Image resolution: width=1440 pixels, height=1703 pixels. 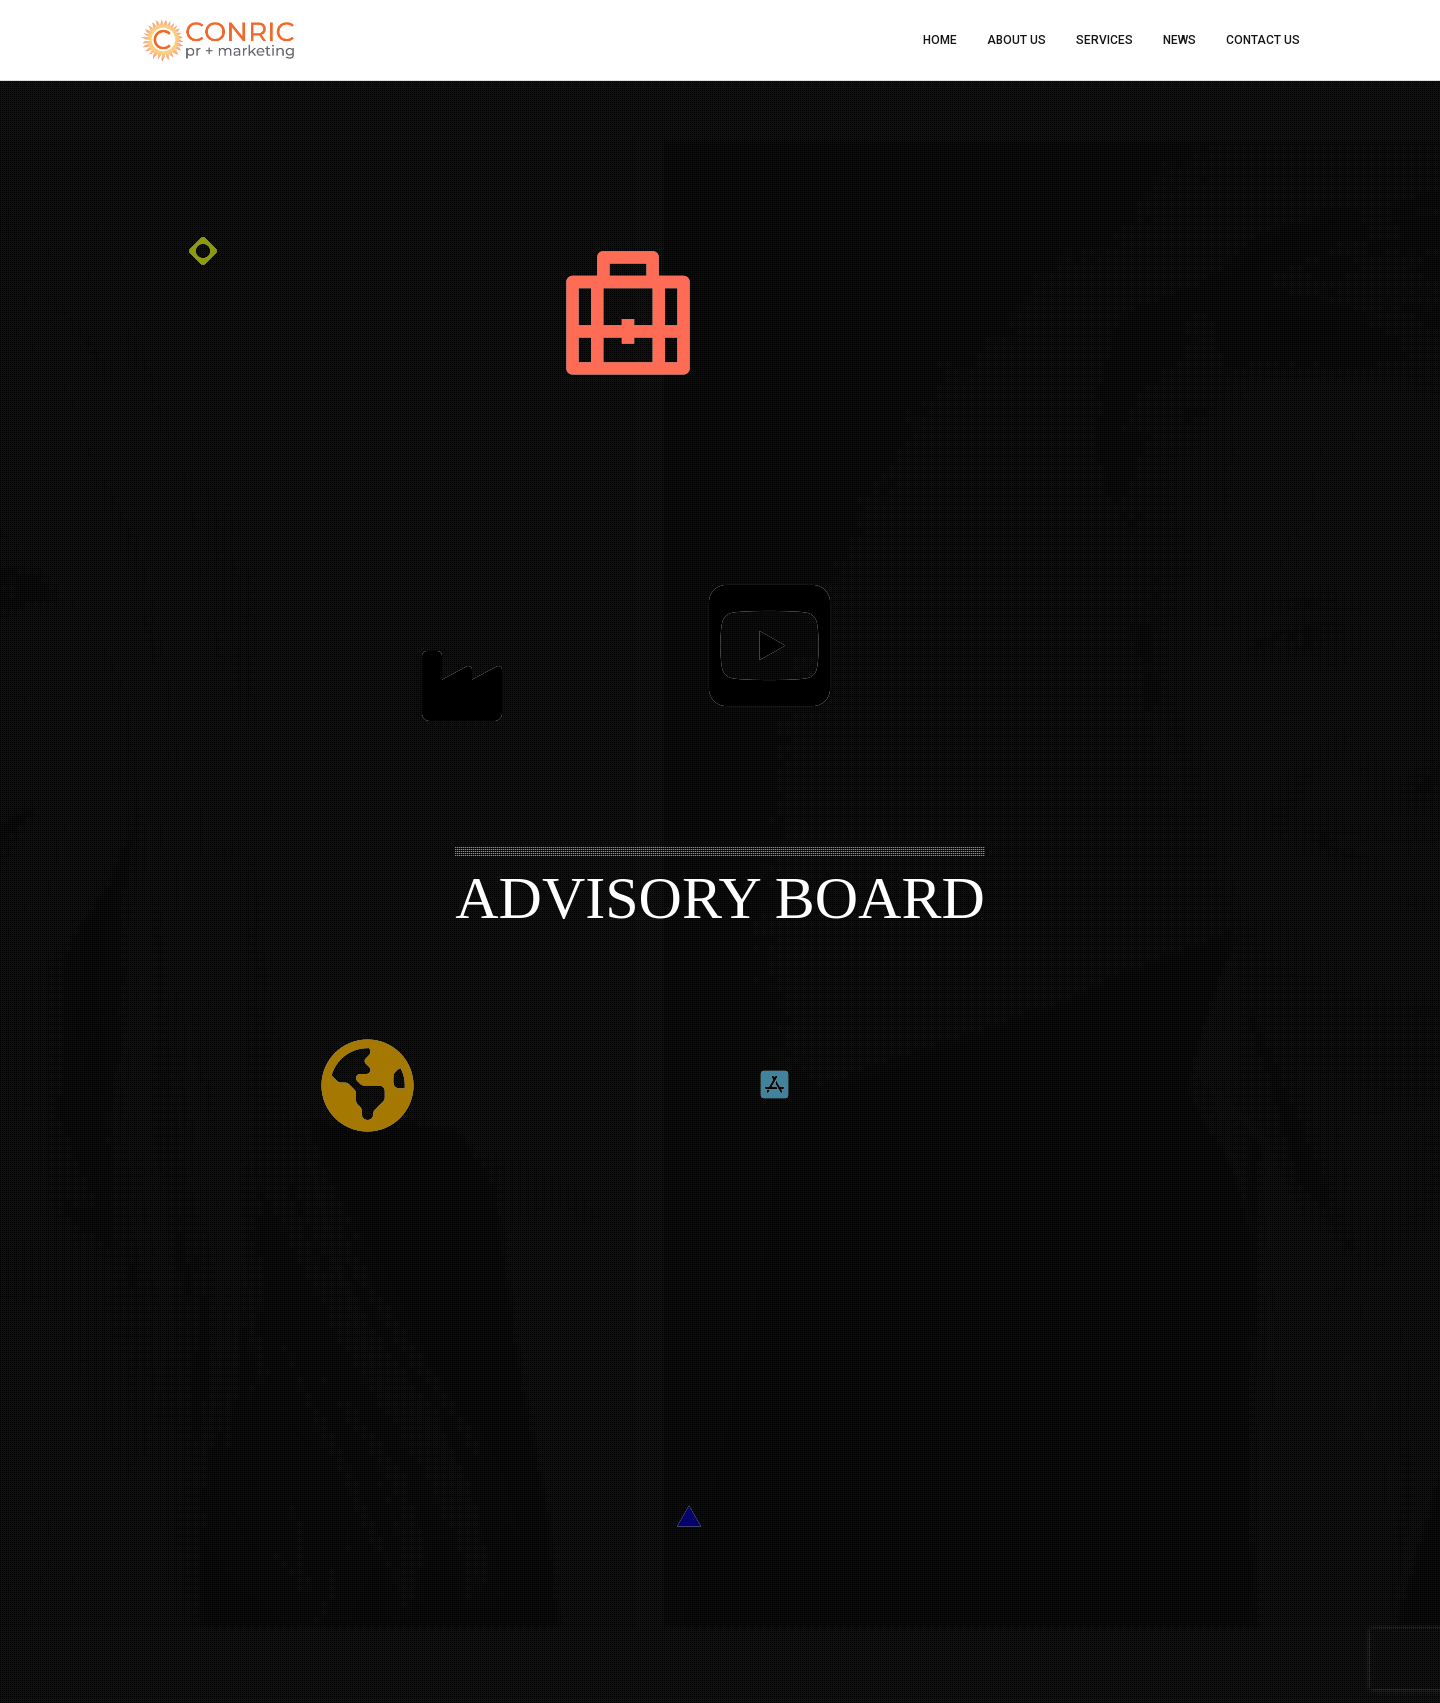 What do you see at coordinates (689, 1516) in the screenshot?
I see `vercel logo` at bounding box center [689, 1516].